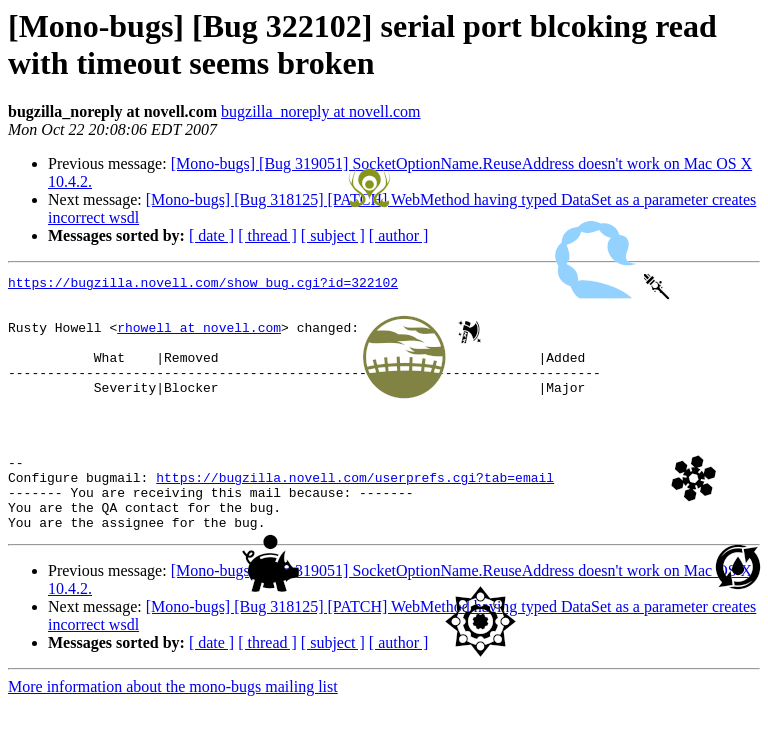 The height and width of the screenshot is (755, 768). I want to click on access savings or budget features, so click(270, 564).